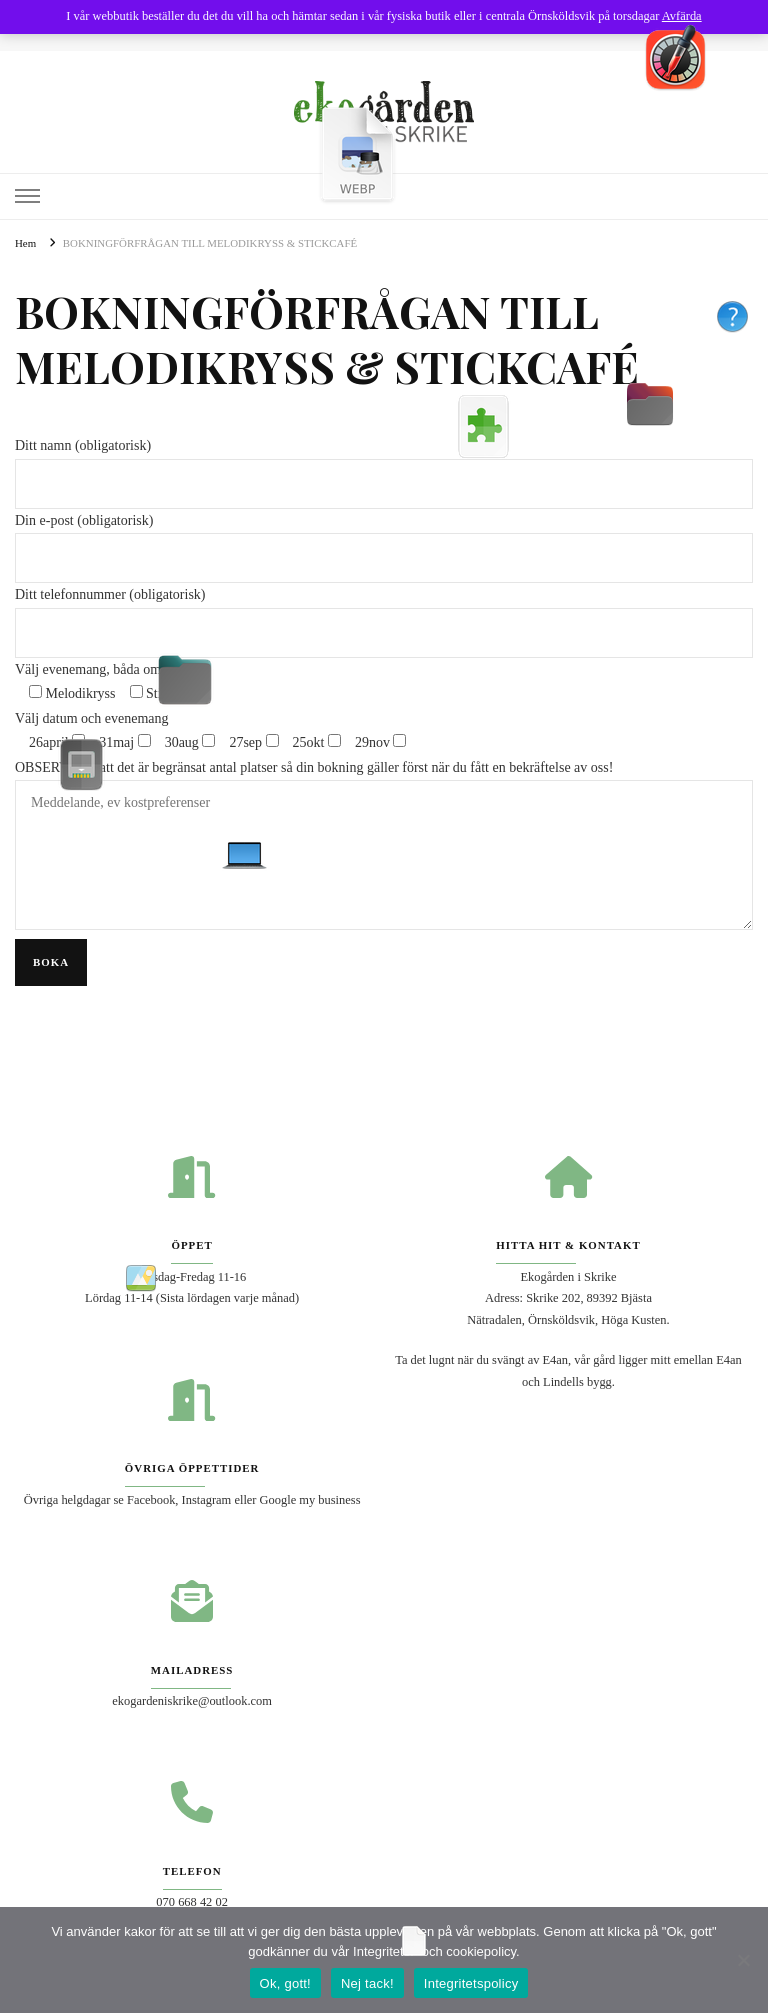 Image resolution: width=768 pixels, height=2013 pixels. What do you see at coordinates (414, 1941) in the screenshot?
I see `indicates an empty or zero-byte file` at bounding box center [414, 1941].